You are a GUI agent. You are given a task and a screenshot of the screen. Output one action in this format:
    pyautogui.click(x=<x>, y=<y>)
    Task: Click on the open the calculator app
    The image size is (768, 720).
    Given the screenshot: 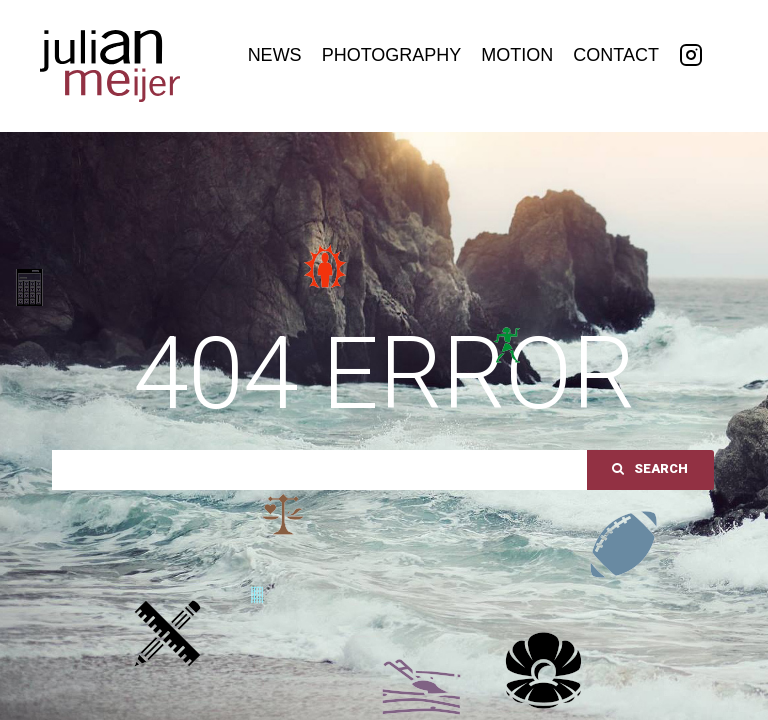 What is the action you would take?
    pyautogui.click(x=29, y=287)
    